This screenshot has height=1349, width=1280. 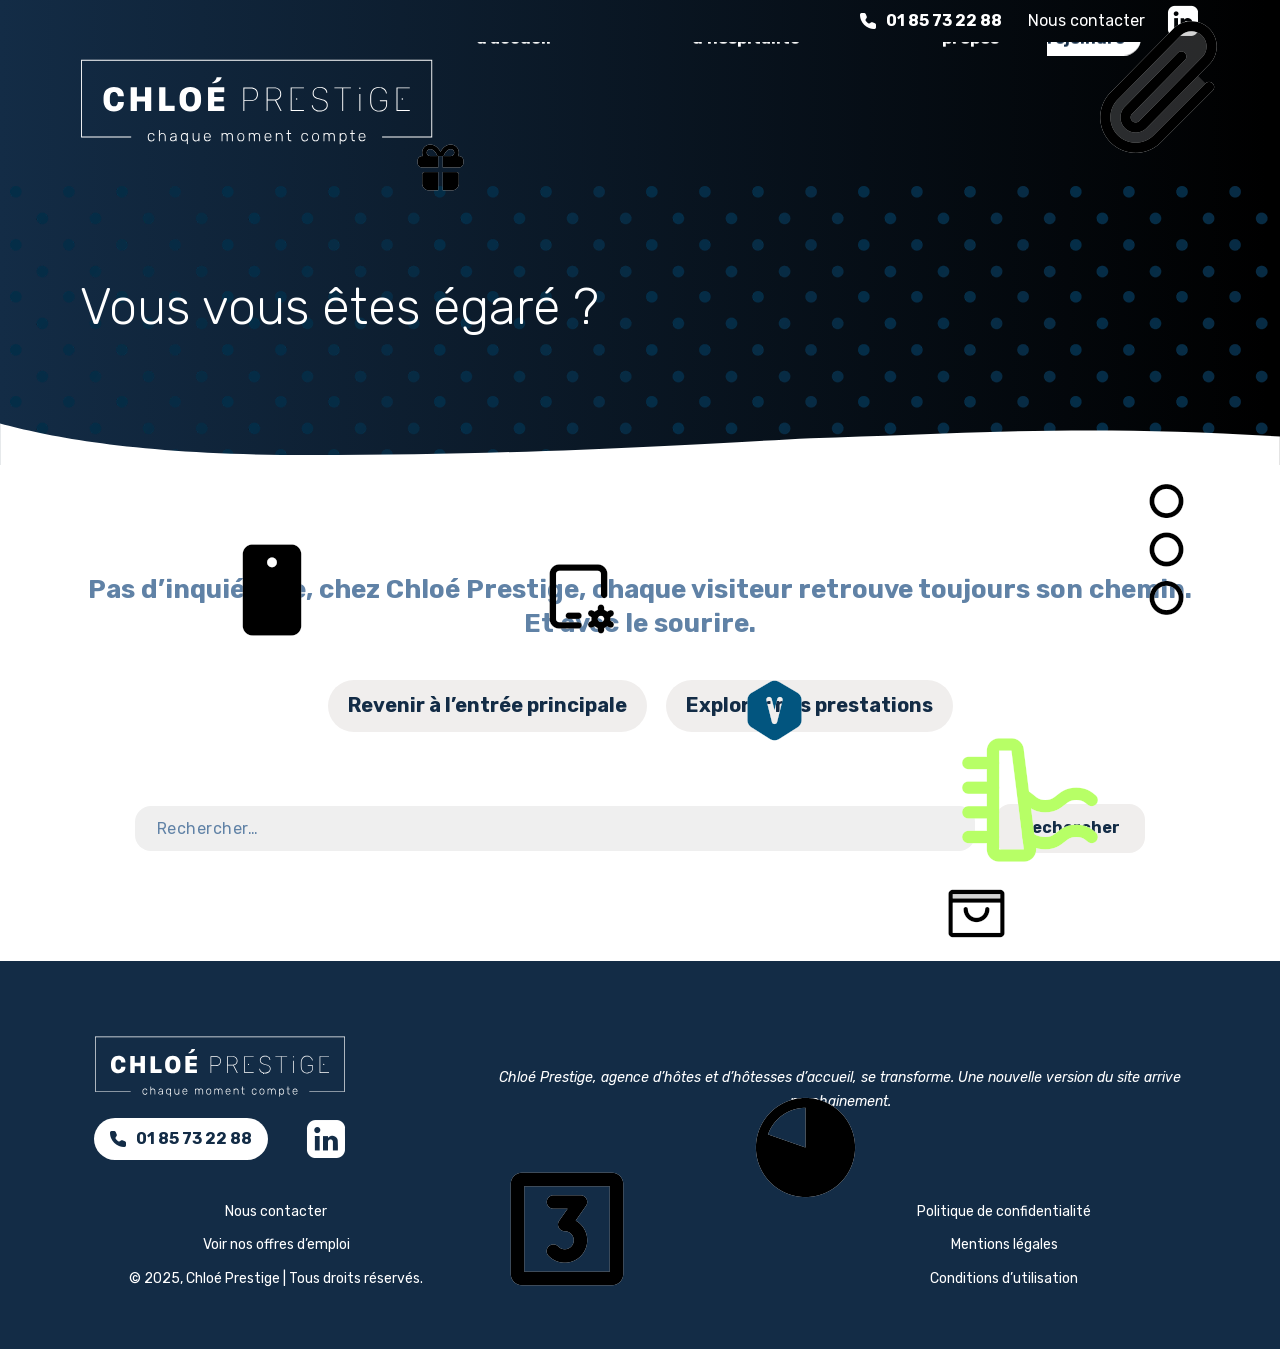 What do you see at coordinates (578, 596) in the screenshot?
I see `access tablet device settings` at bounding box center [578, 596].